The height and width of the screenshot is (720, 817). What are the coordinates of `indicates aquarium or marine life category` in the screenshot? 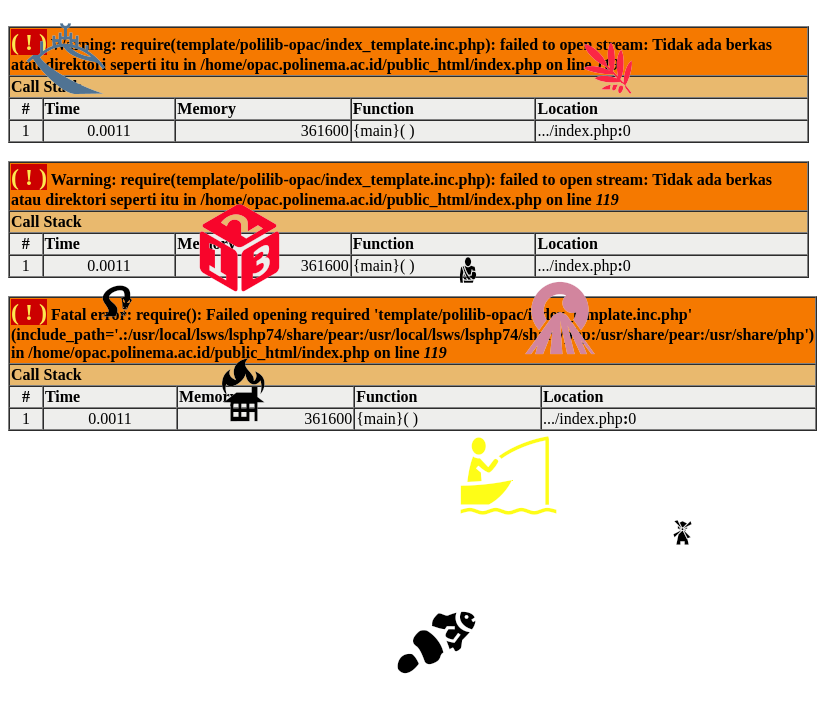 It's located at (436, 642).